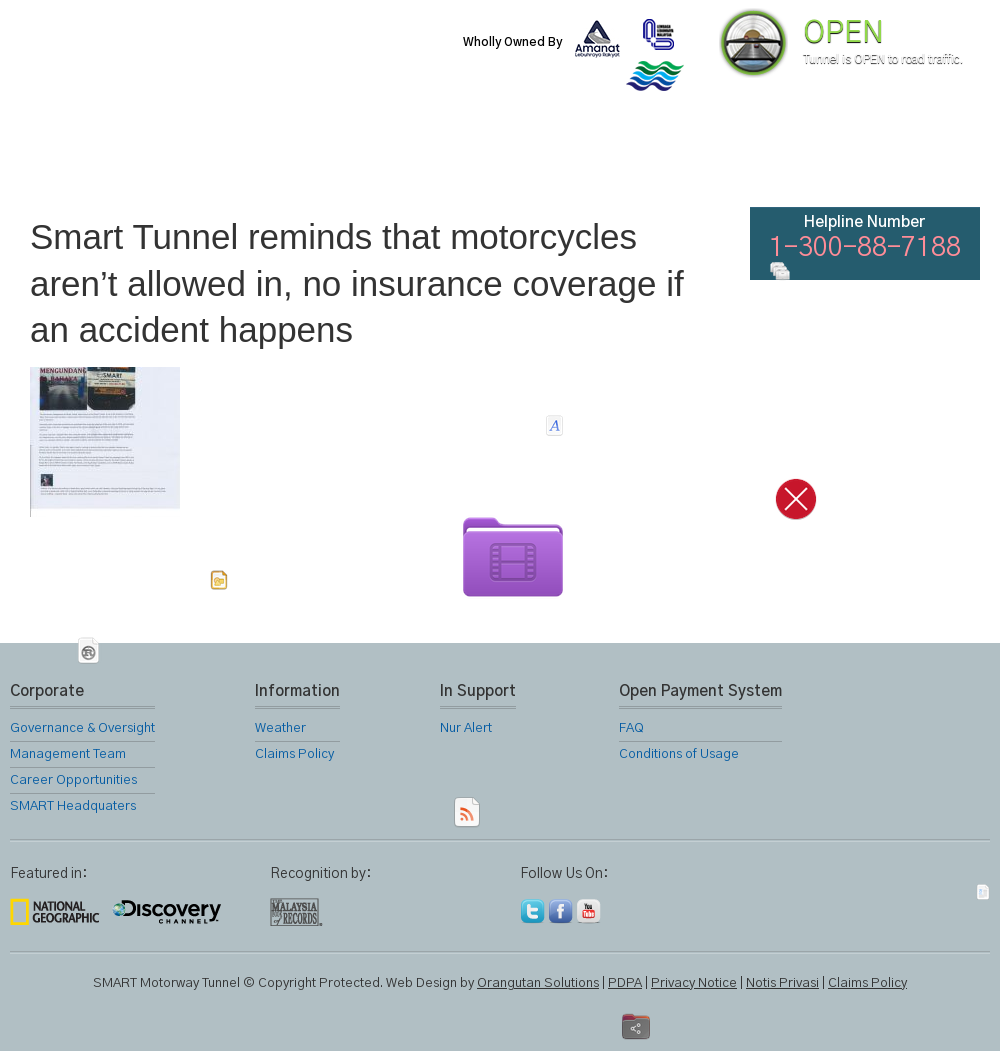 The image size is (1000, 1051). Describe the element at coordinates (636, 1026) in the screenshot. I see `access your public shared folder` at that location.